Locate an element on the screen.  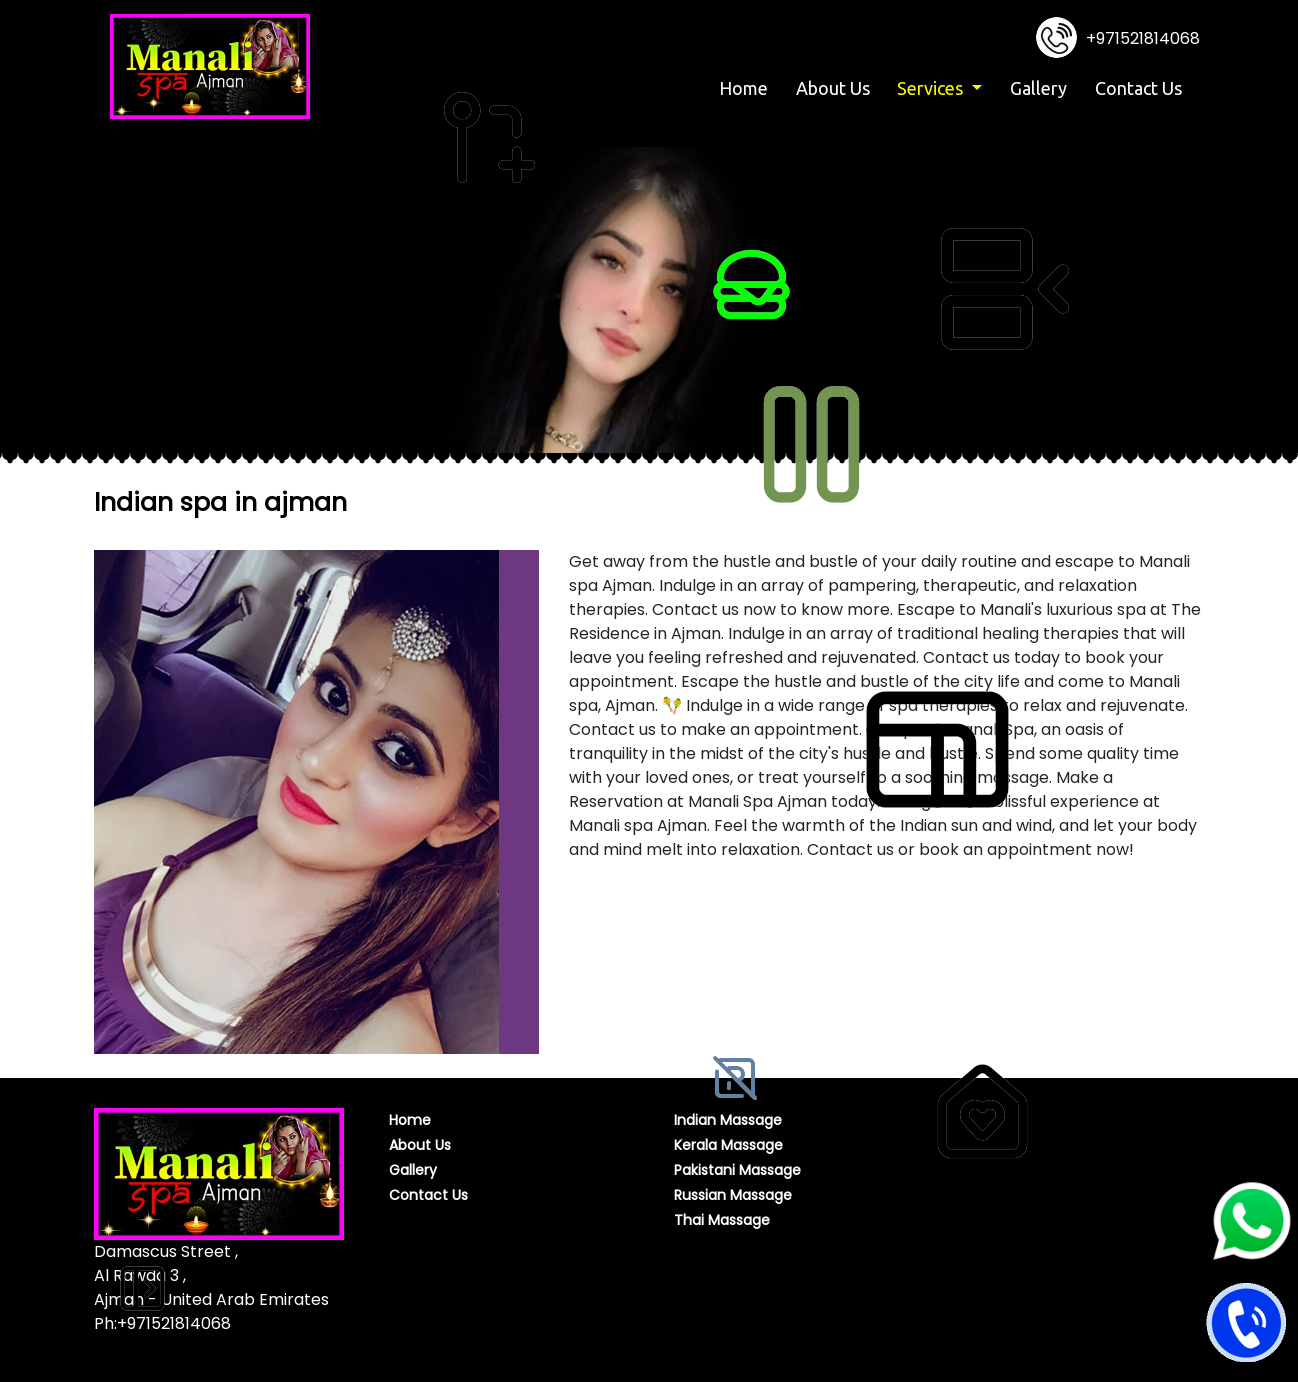
view food or restaurant options is located at coordinates (751, 284).